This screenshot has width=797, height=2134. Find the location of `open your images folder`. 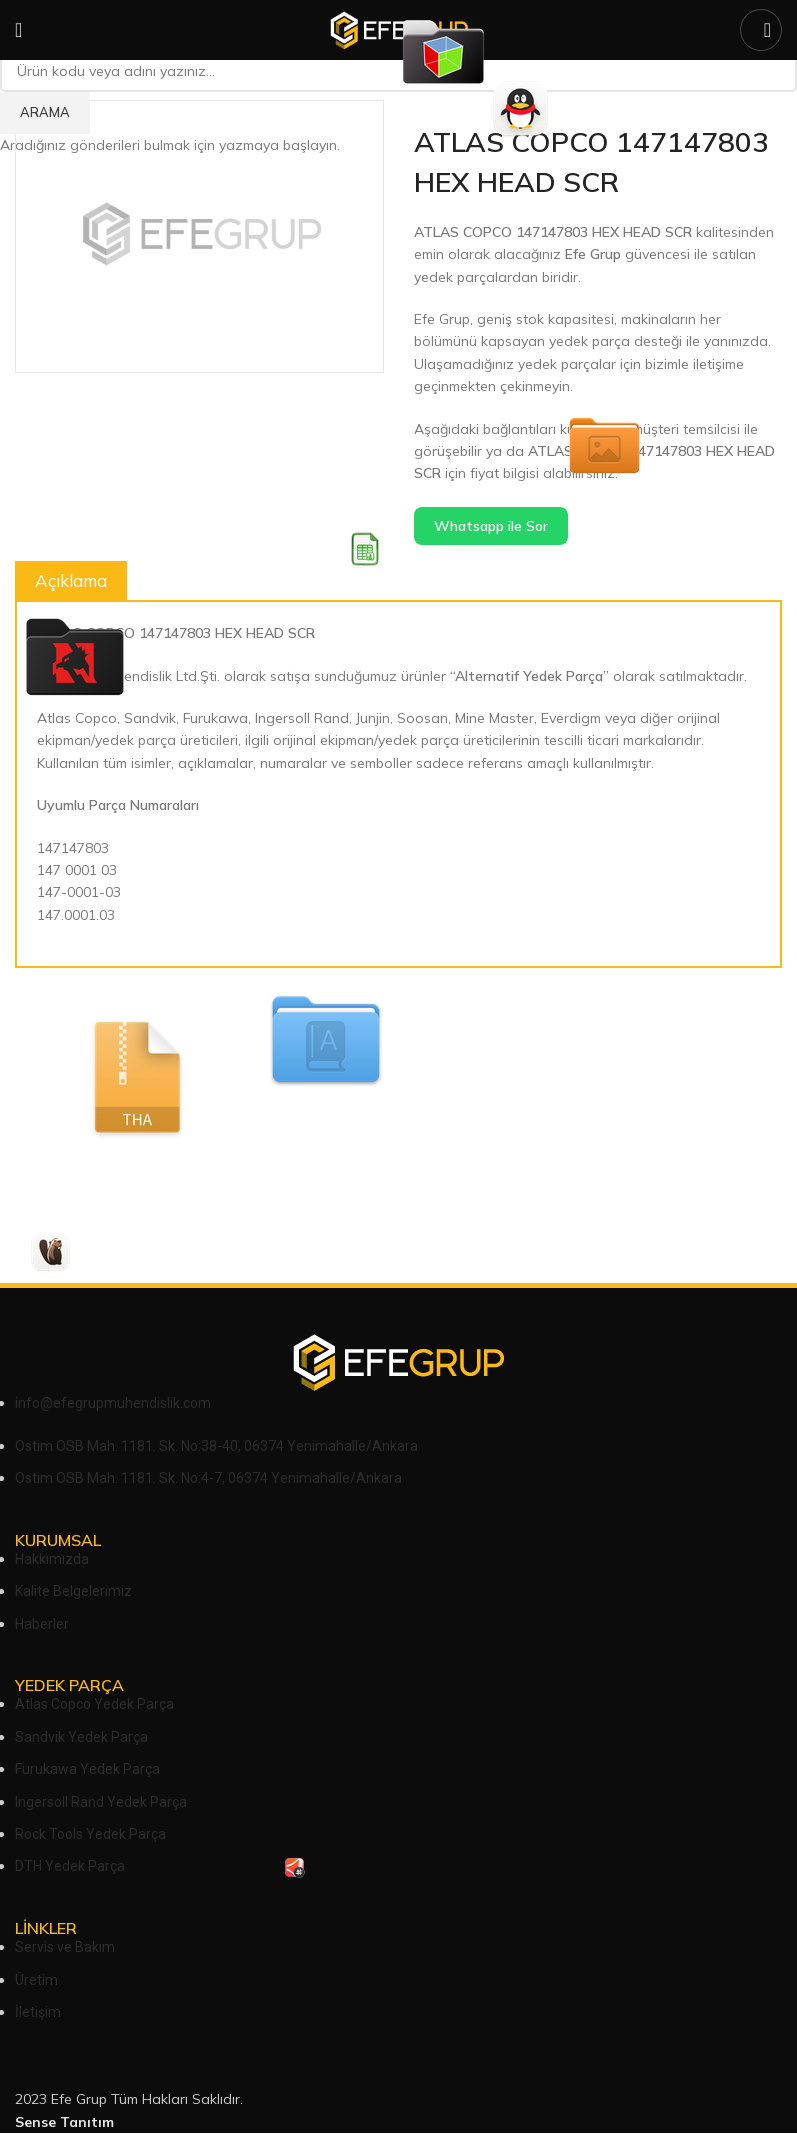

open your images folder is located at coordinates (604, 445).